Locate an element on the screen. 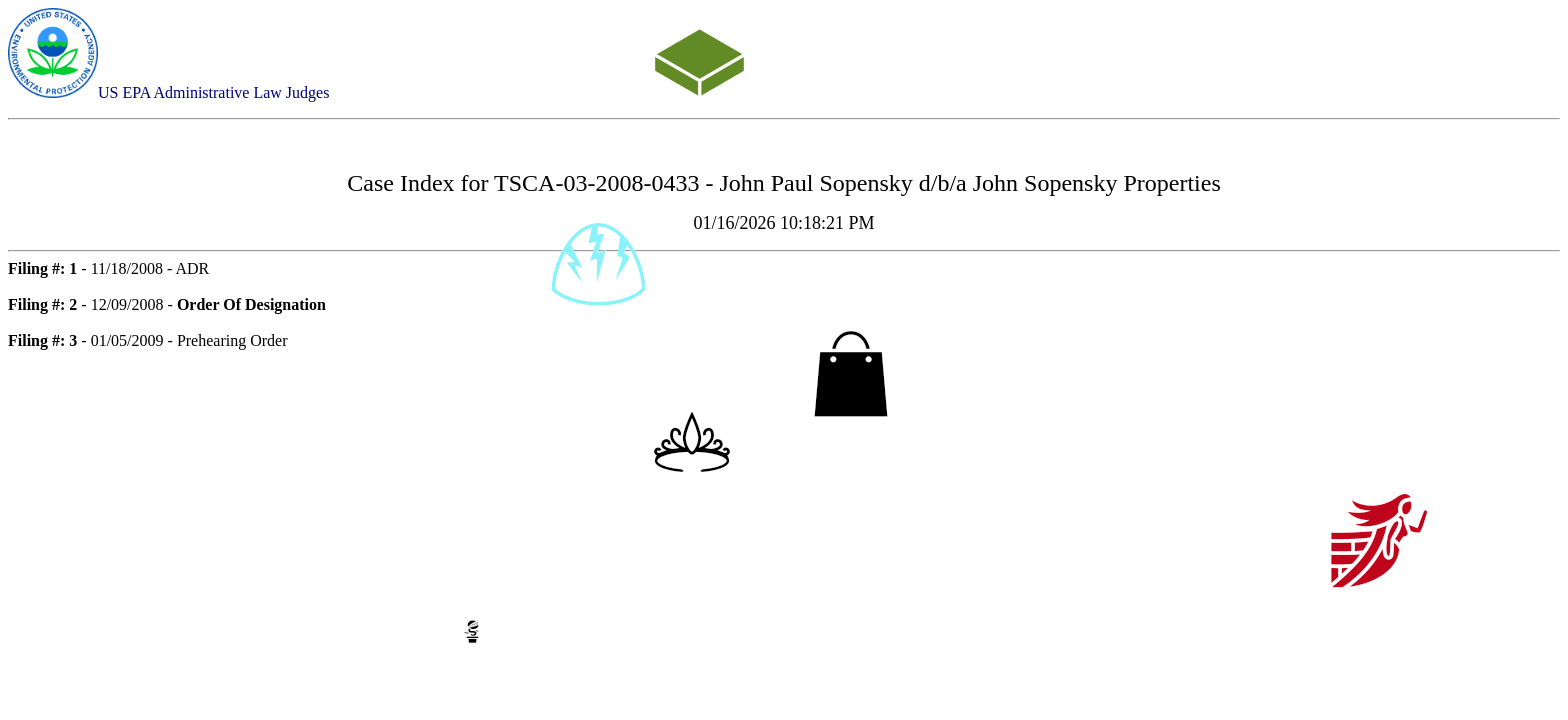  activate energy shield or barrier is located at coordinates (598, 263).